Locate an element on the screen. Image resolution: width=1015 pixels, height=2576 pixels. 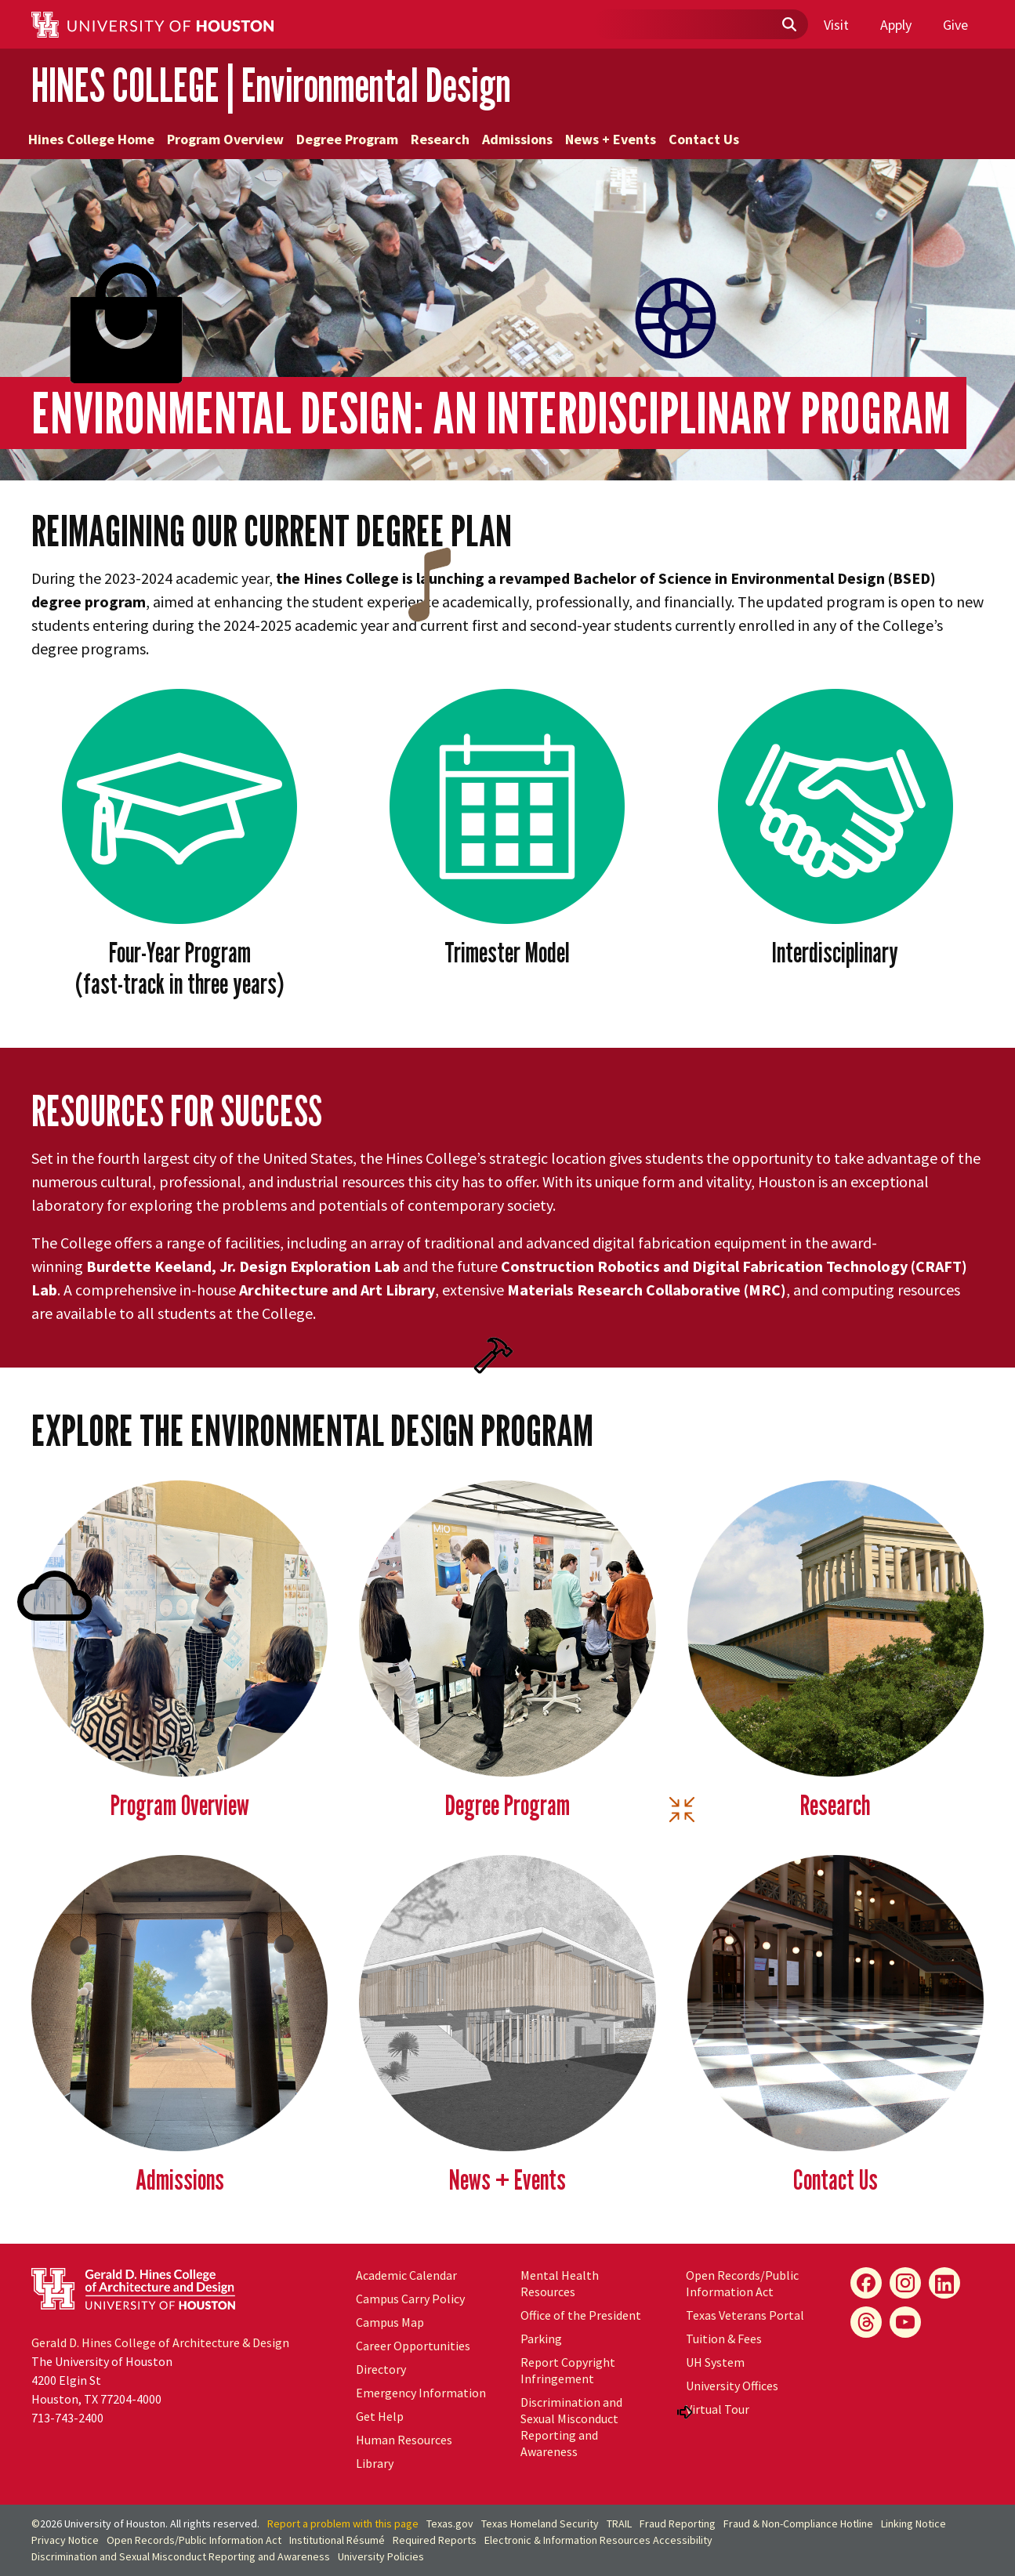
go to next step or page is located at coordinates (685, 2412).